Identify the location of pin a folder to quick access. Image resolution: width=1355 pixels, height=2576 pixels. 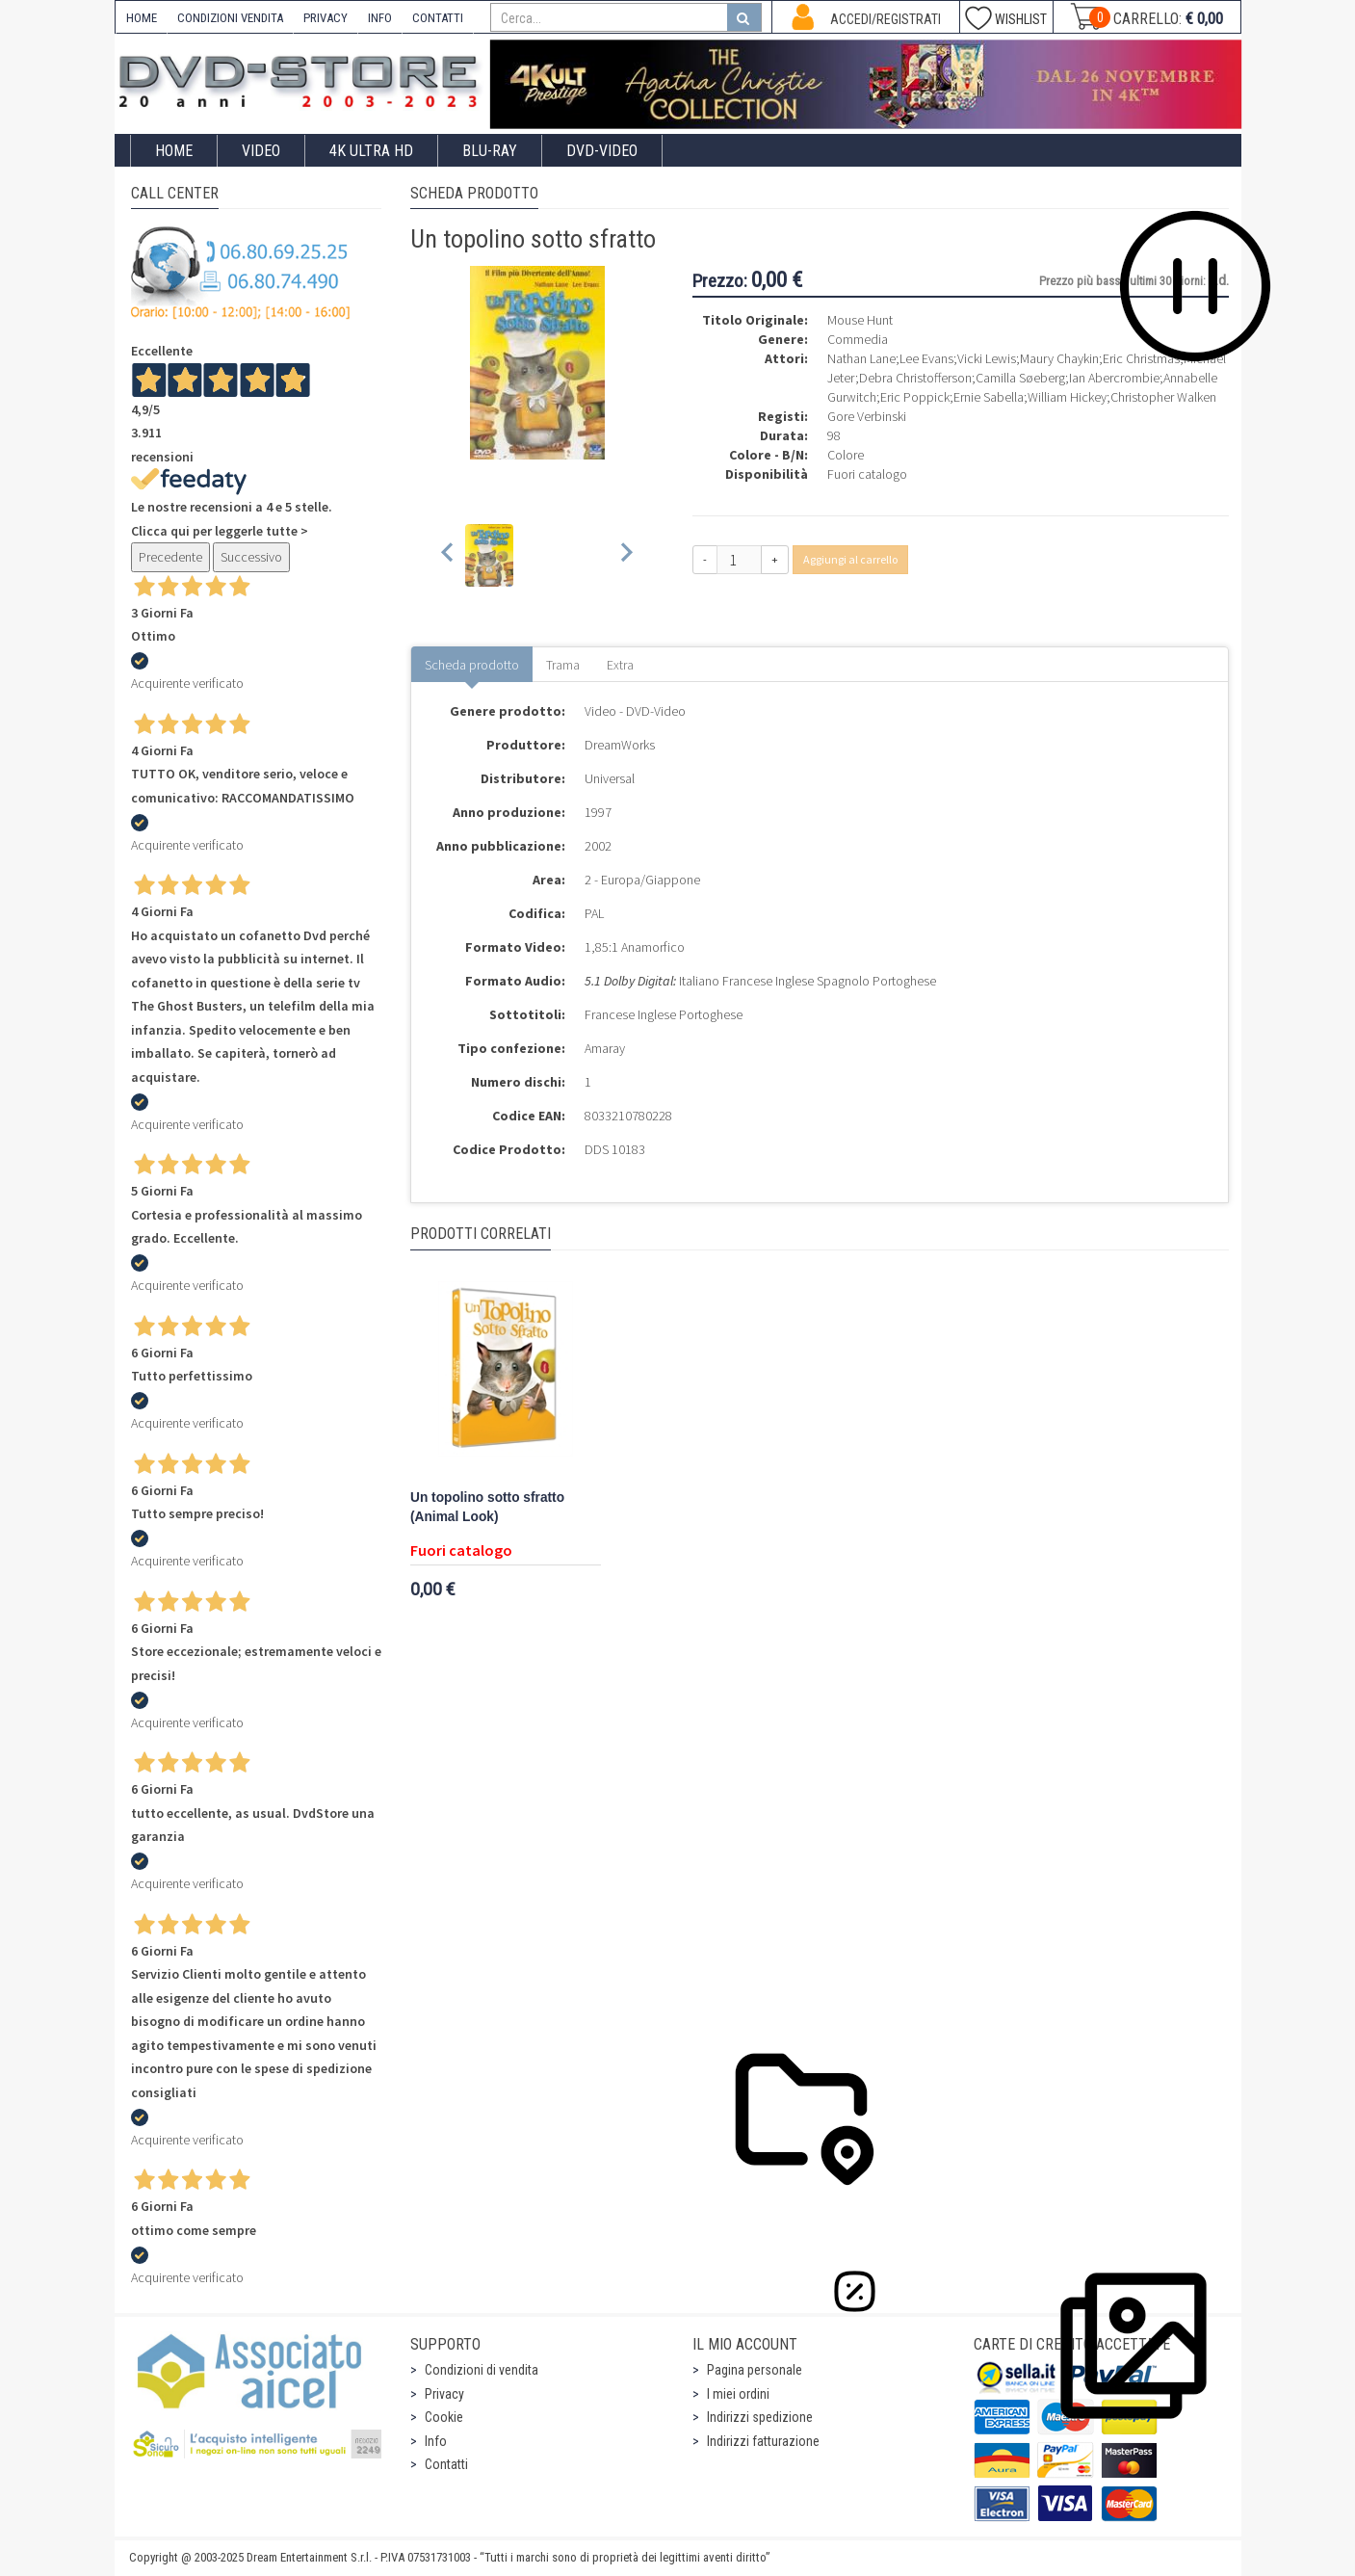
(801, 2113).